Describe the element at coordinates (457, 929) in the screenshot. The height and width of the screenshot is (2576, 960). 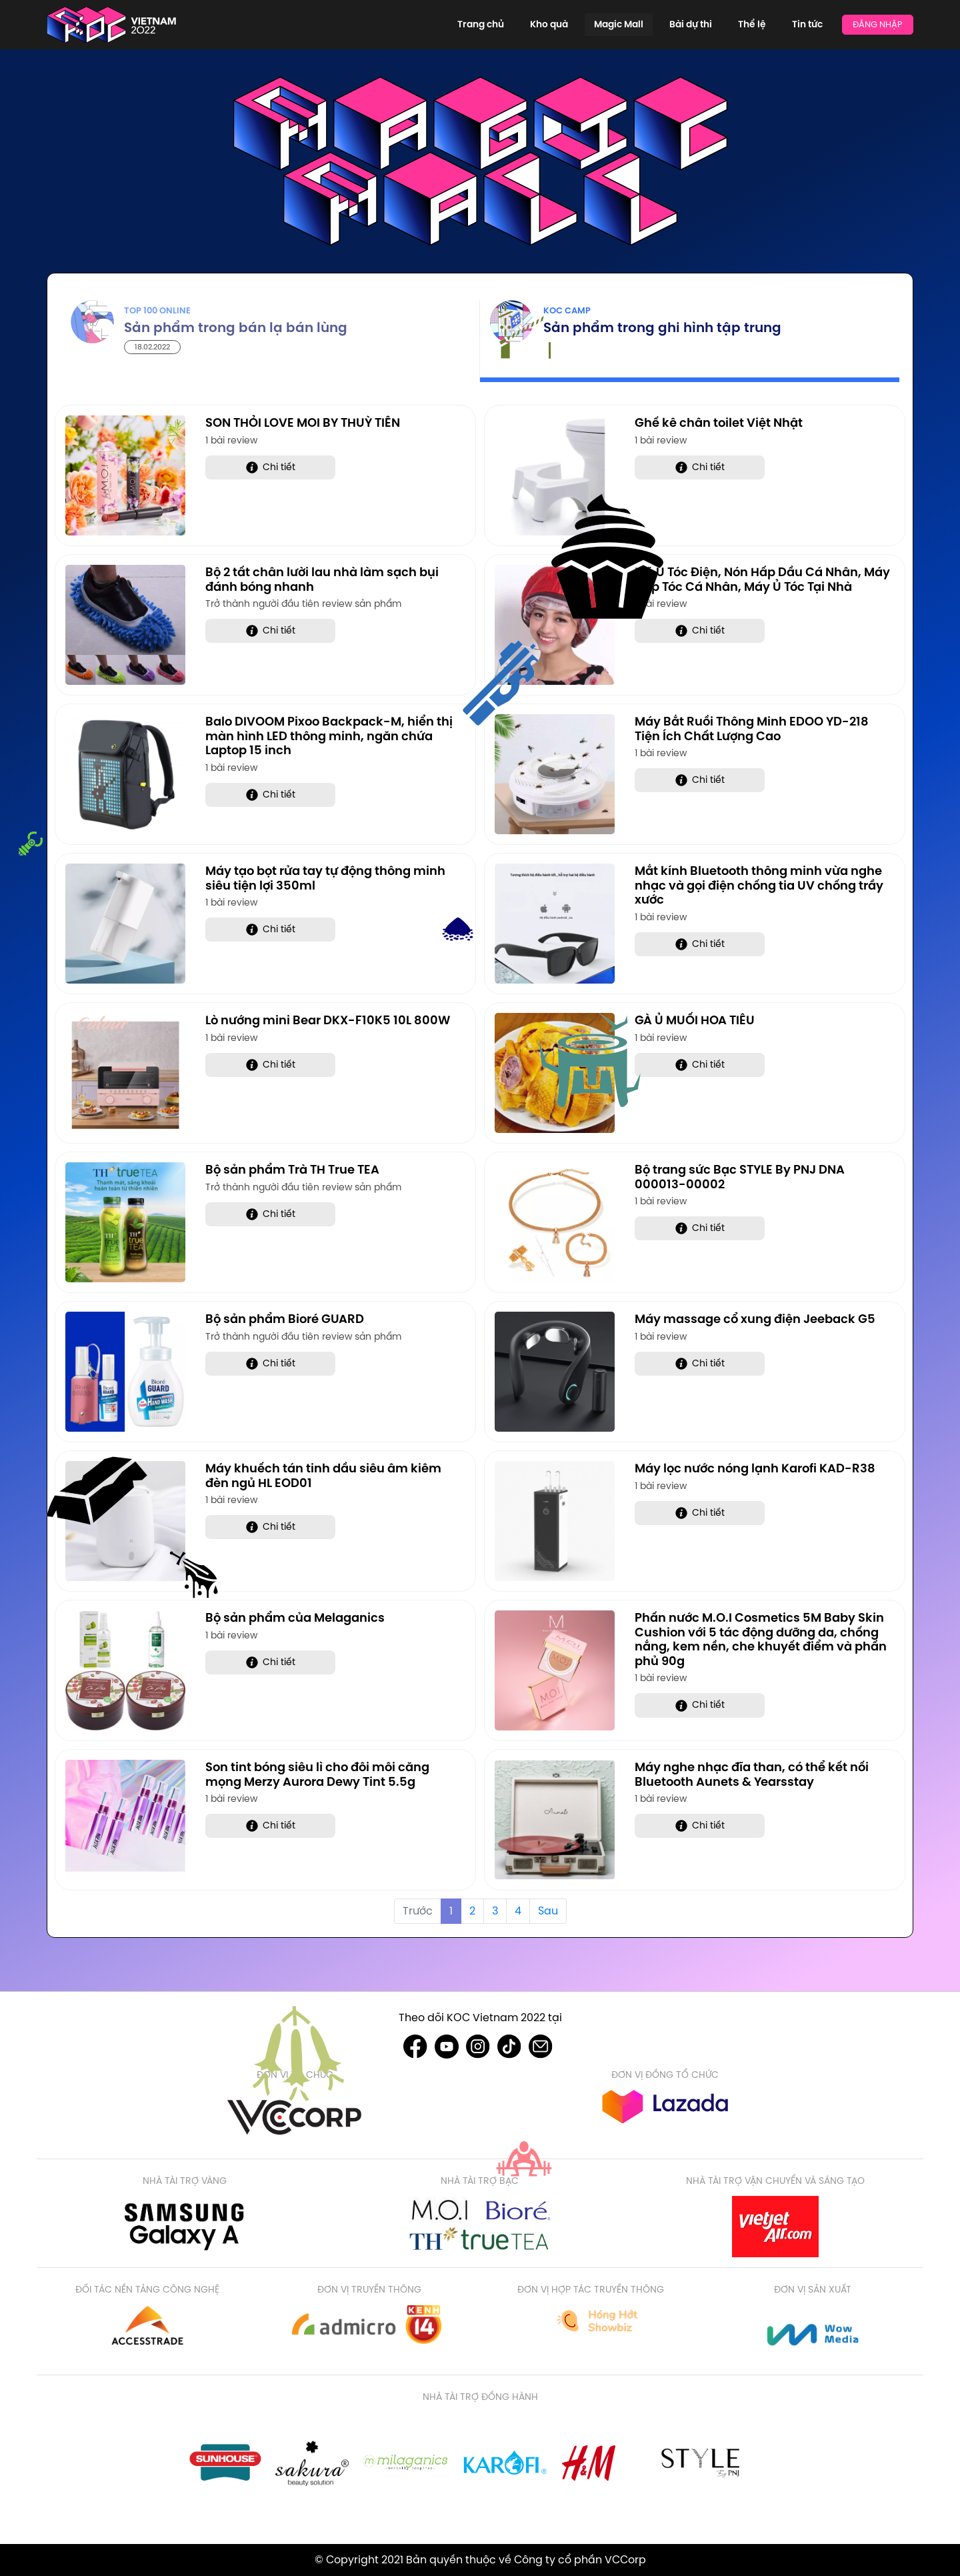
I see `indicates powder or granular material in inventory` at that location.